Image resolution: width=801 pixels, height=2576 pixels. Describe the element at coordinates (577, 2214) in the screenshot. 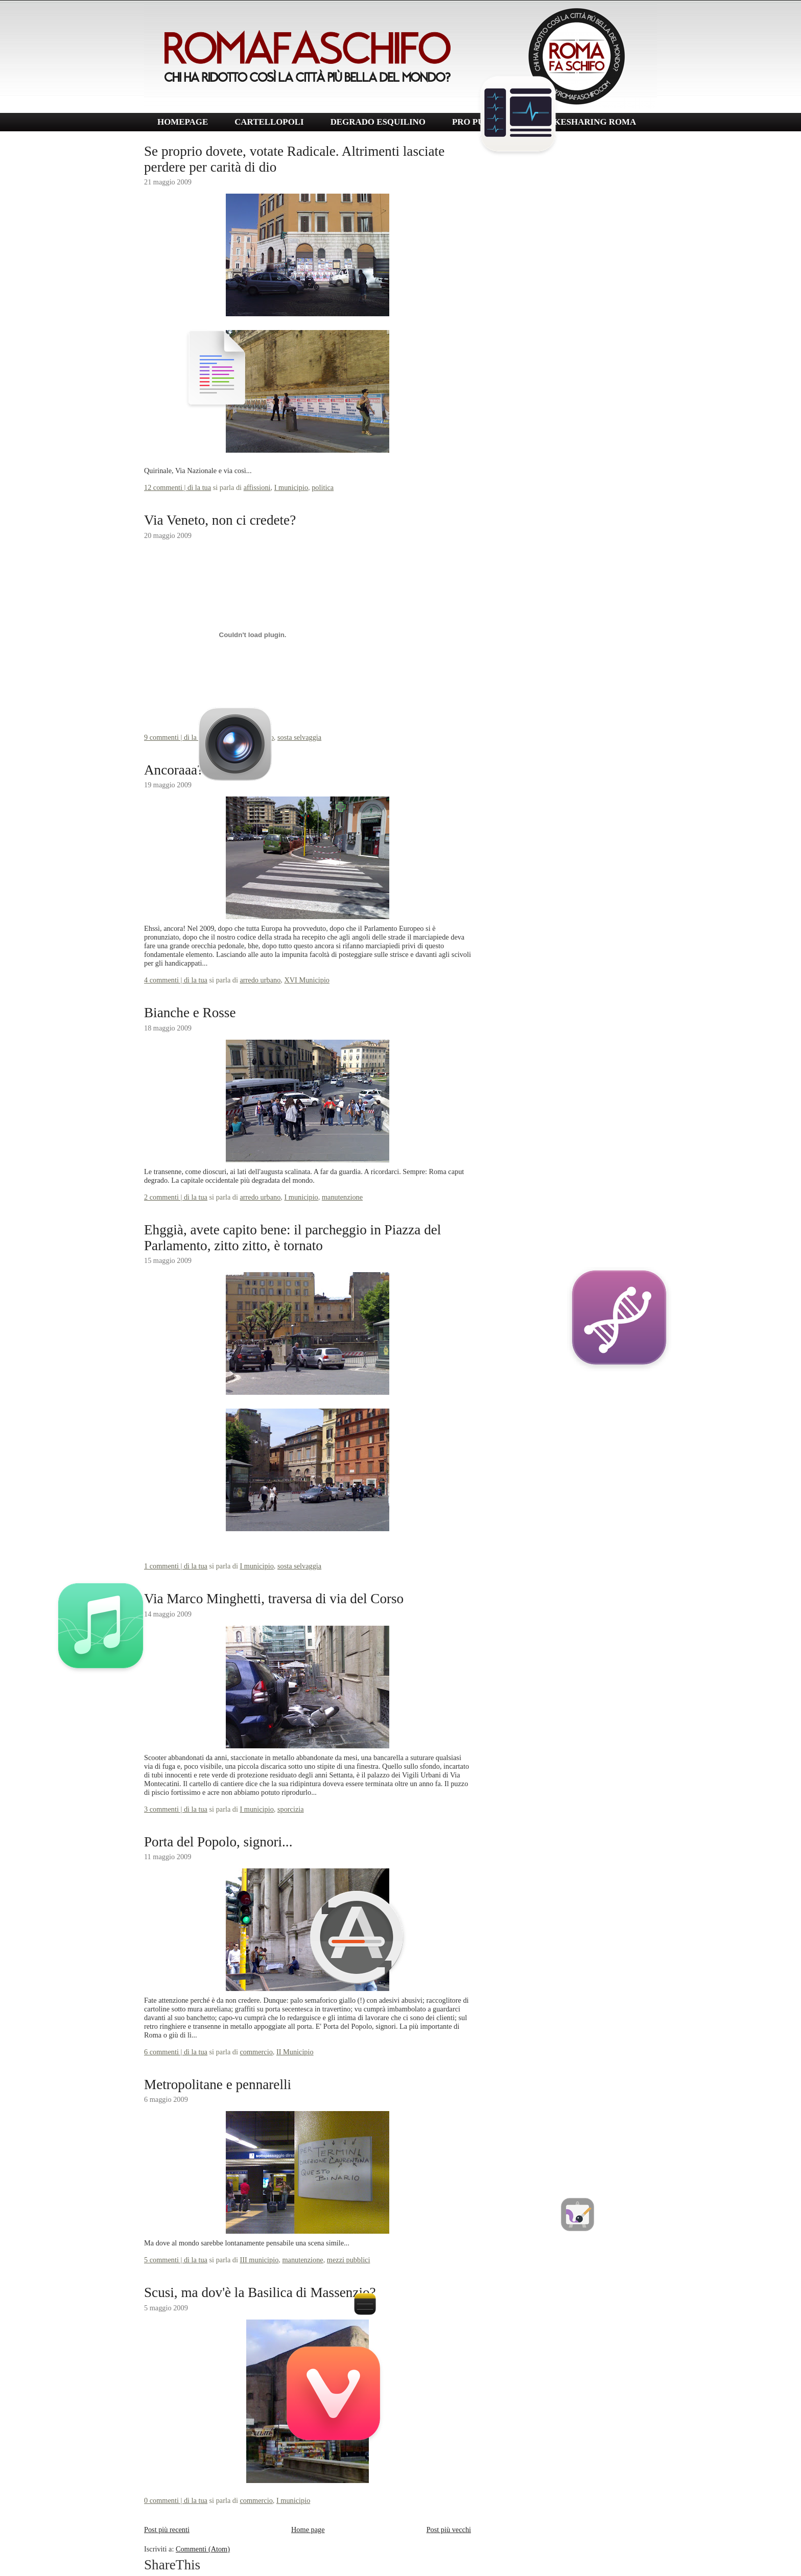

I see `create or design a new software project` at that location.